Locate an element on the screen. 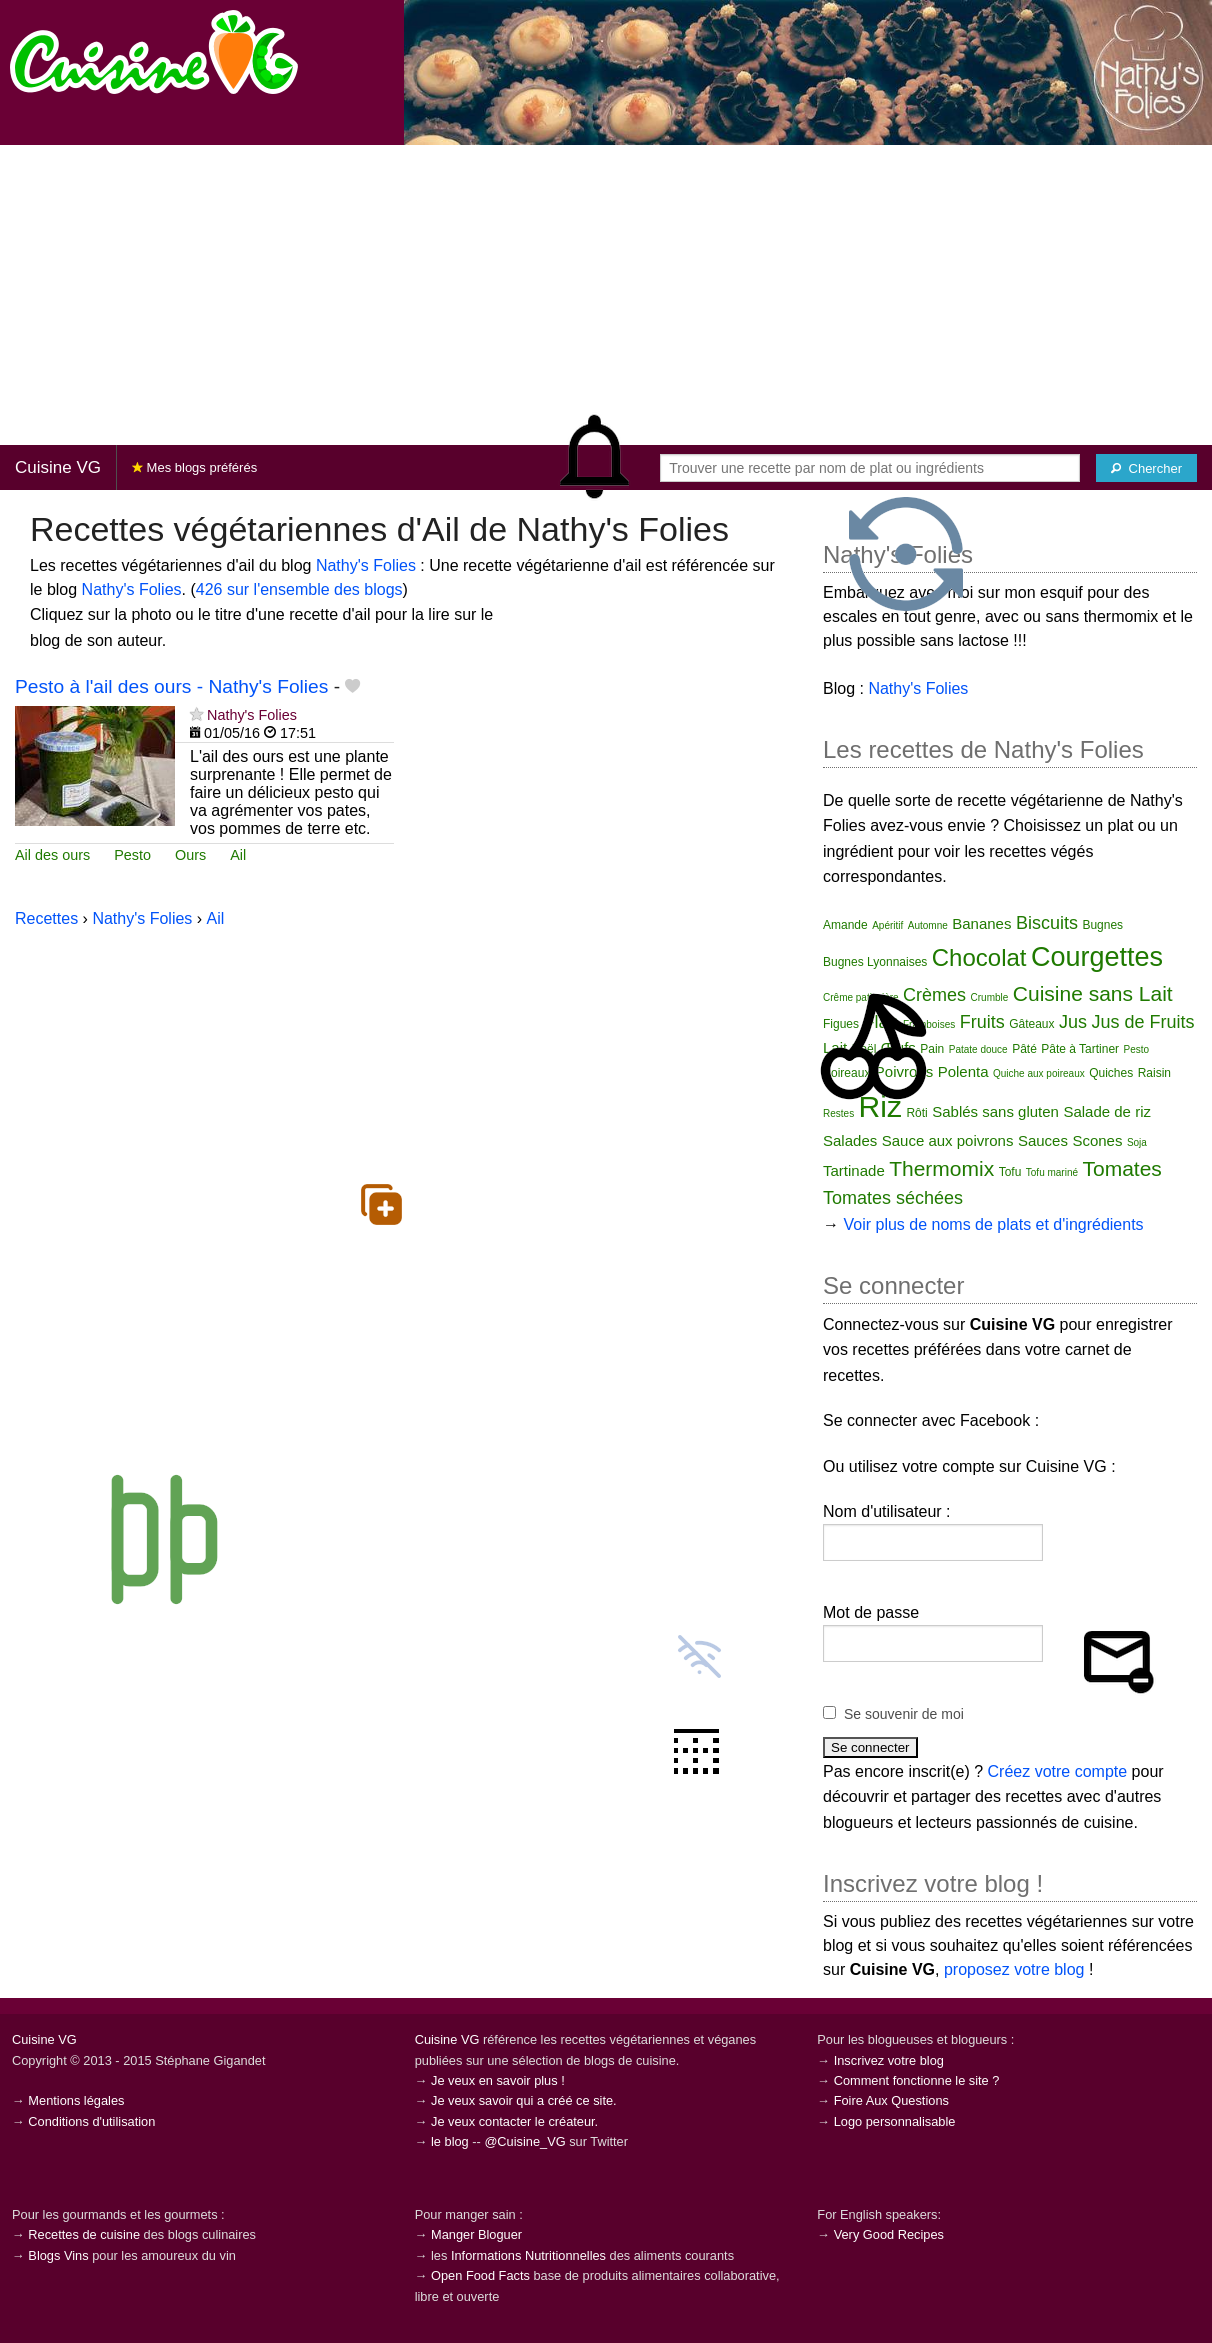 This screenshot has height=2343, width=1212. copy and add to clipboard is located at coordinates (381, 1204).